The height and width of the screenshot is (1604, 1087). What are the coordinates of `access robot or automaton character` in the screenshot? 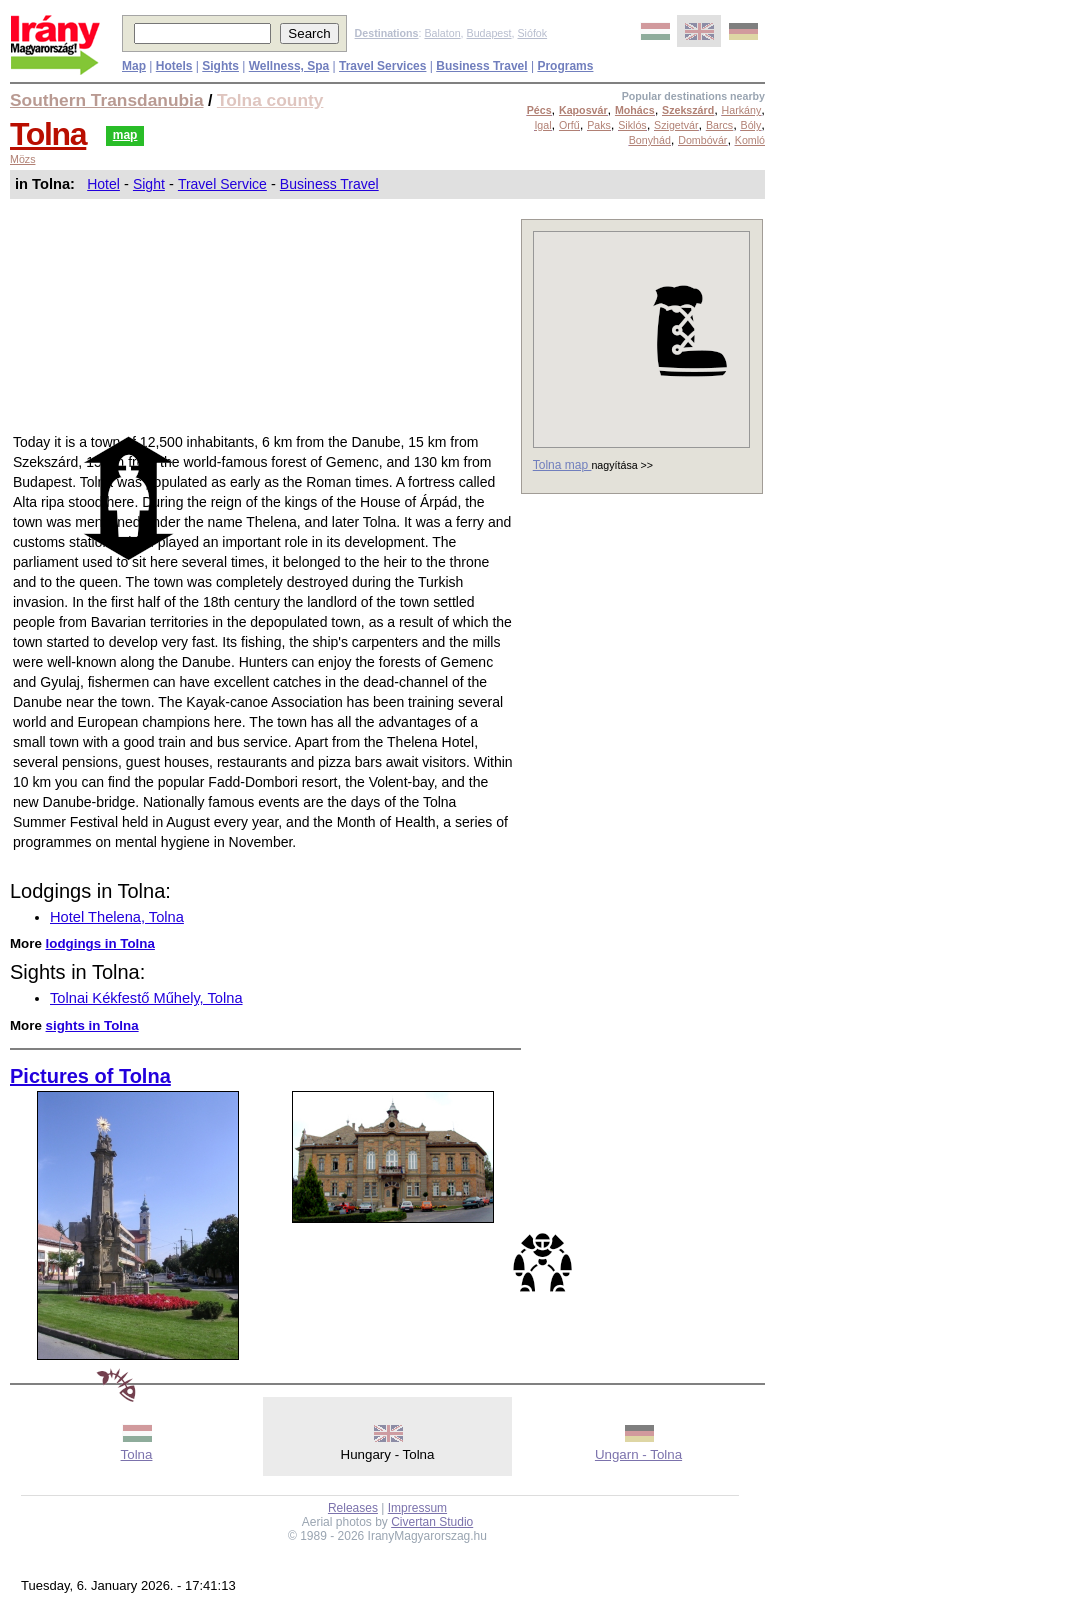 It's located at (542, 1262).